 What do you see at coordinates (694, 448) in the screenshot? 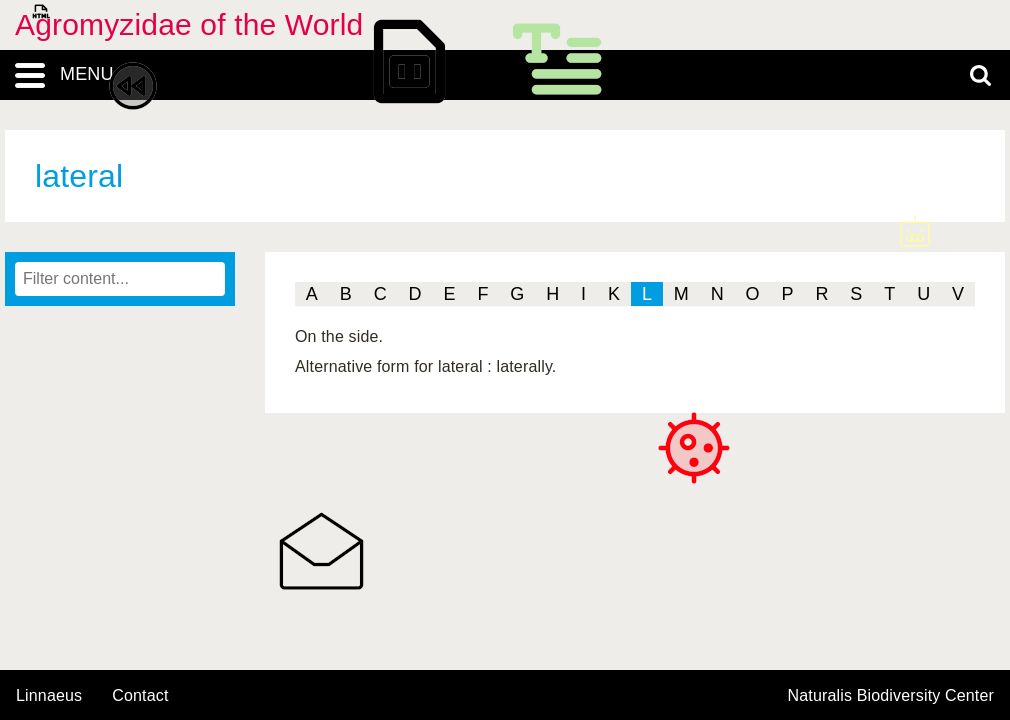
I see `indicates a virus or malware threat detected` at bounding box center [694, 448].